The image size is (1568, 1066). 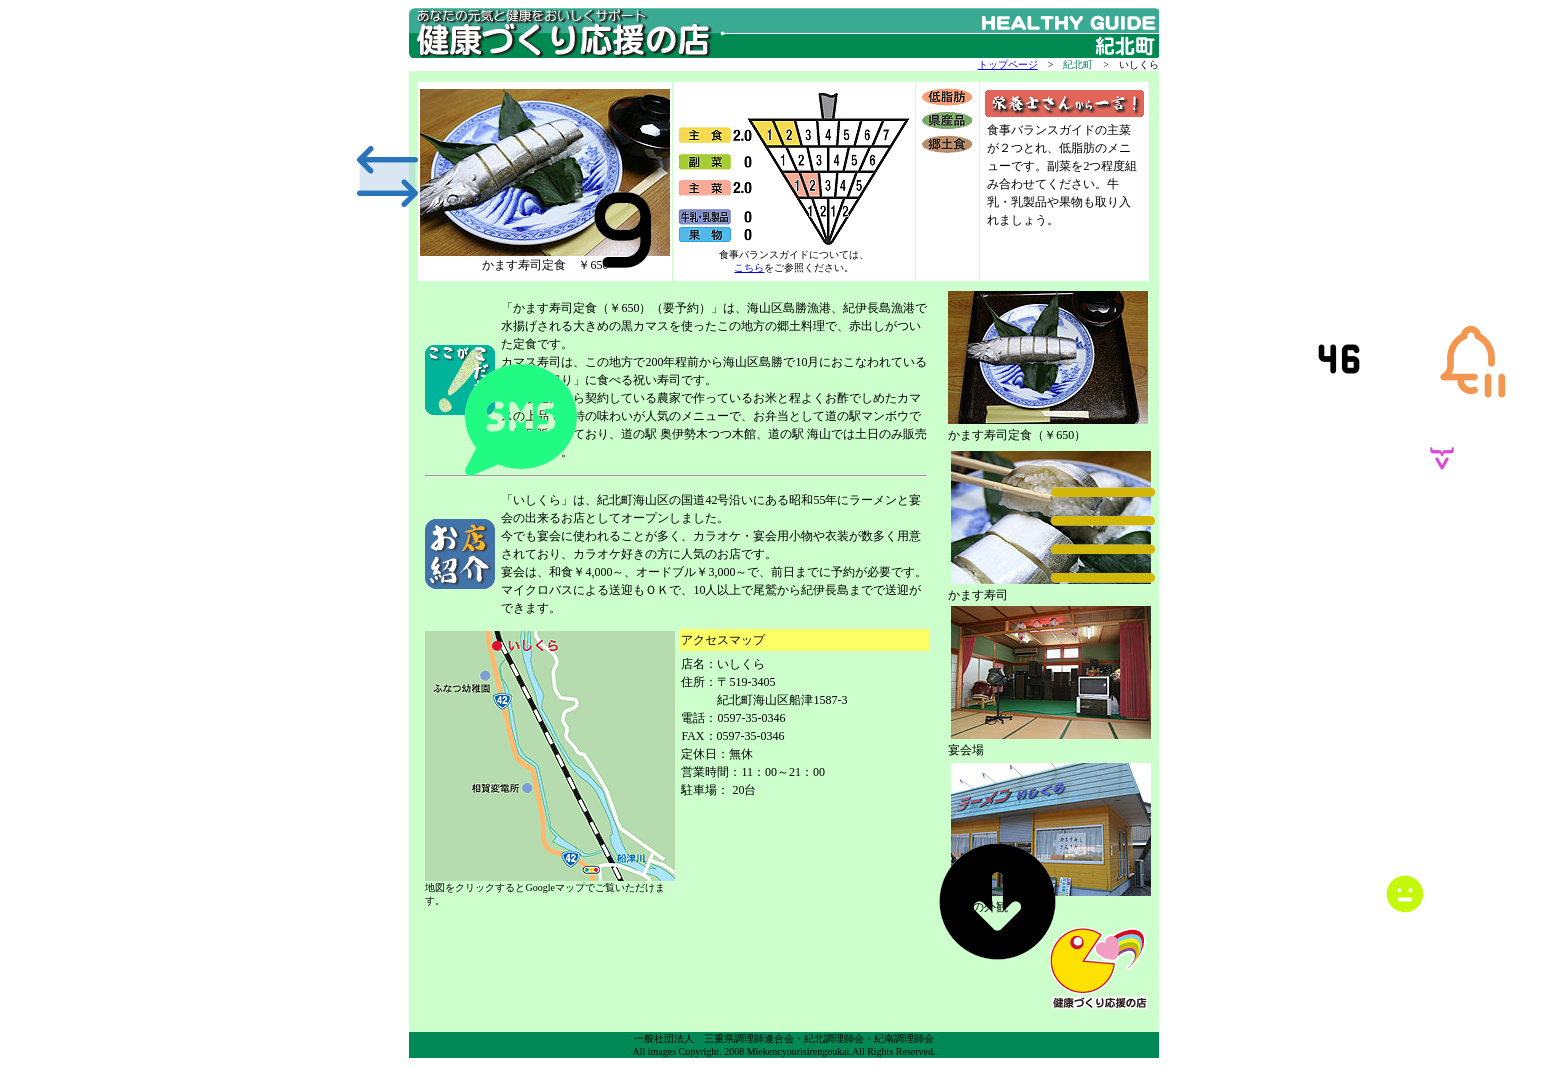 I want to click on vaadin framework logo, so click(x=1442, y=459).